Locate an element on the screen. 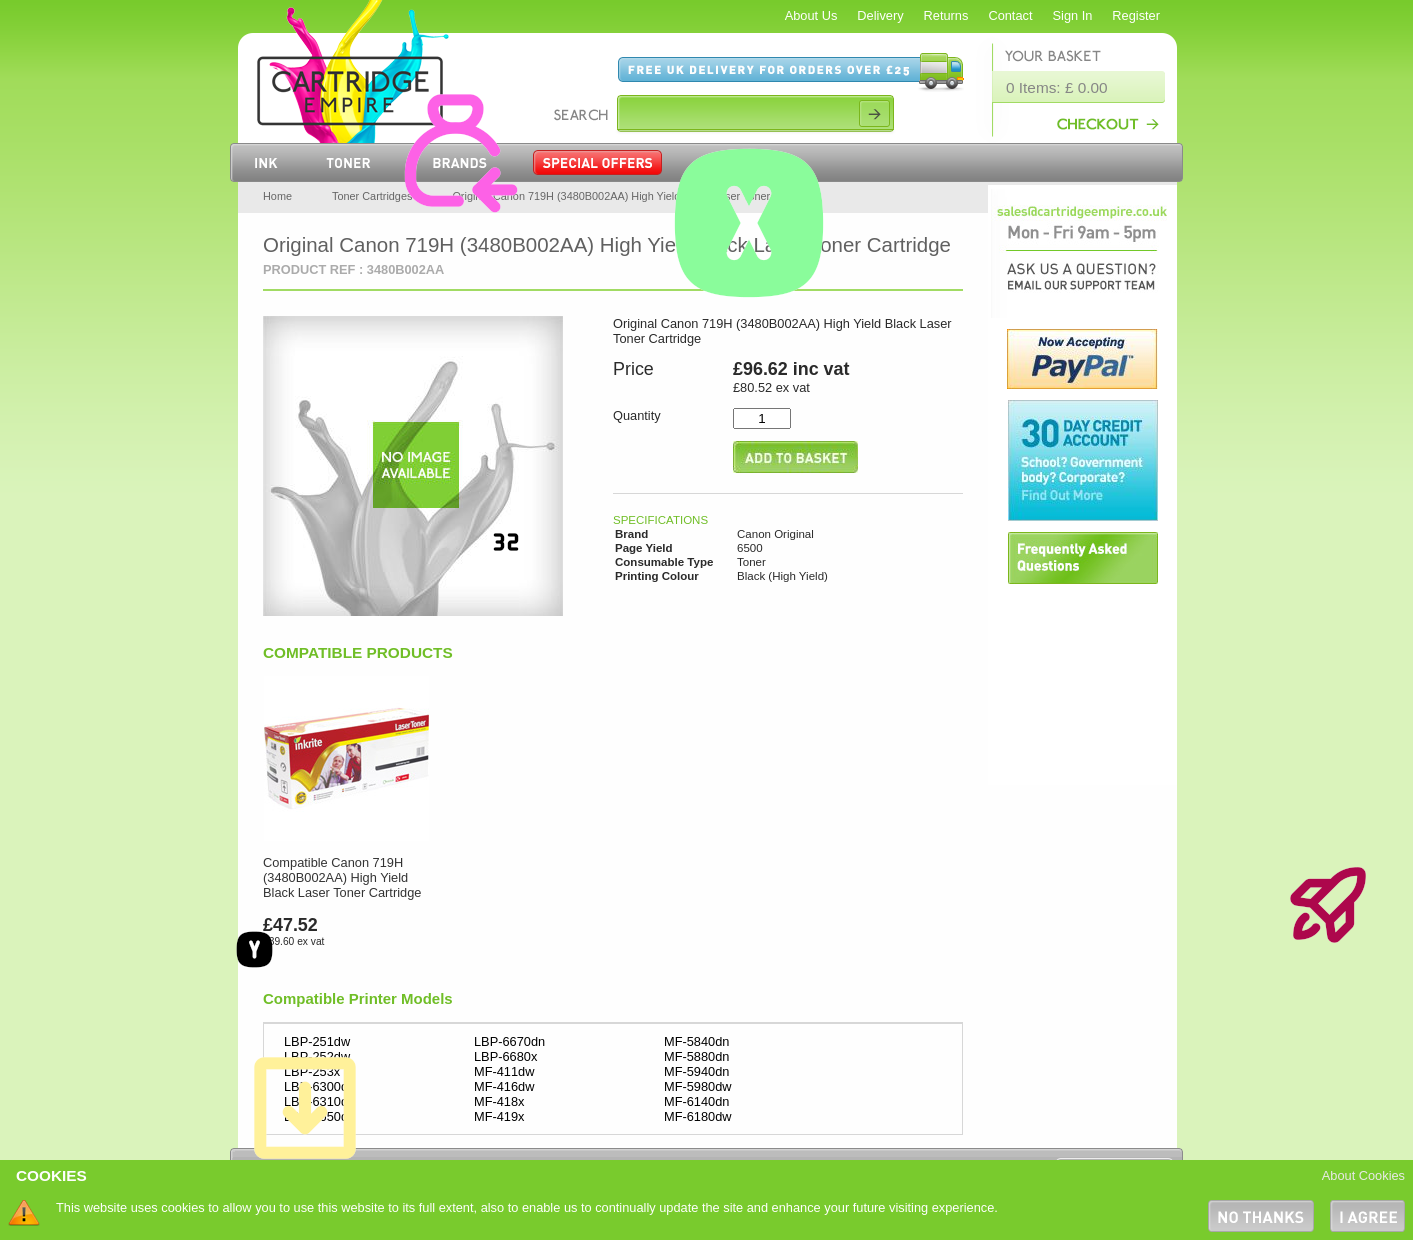  return or refund money is located at coordinates (455, 150).